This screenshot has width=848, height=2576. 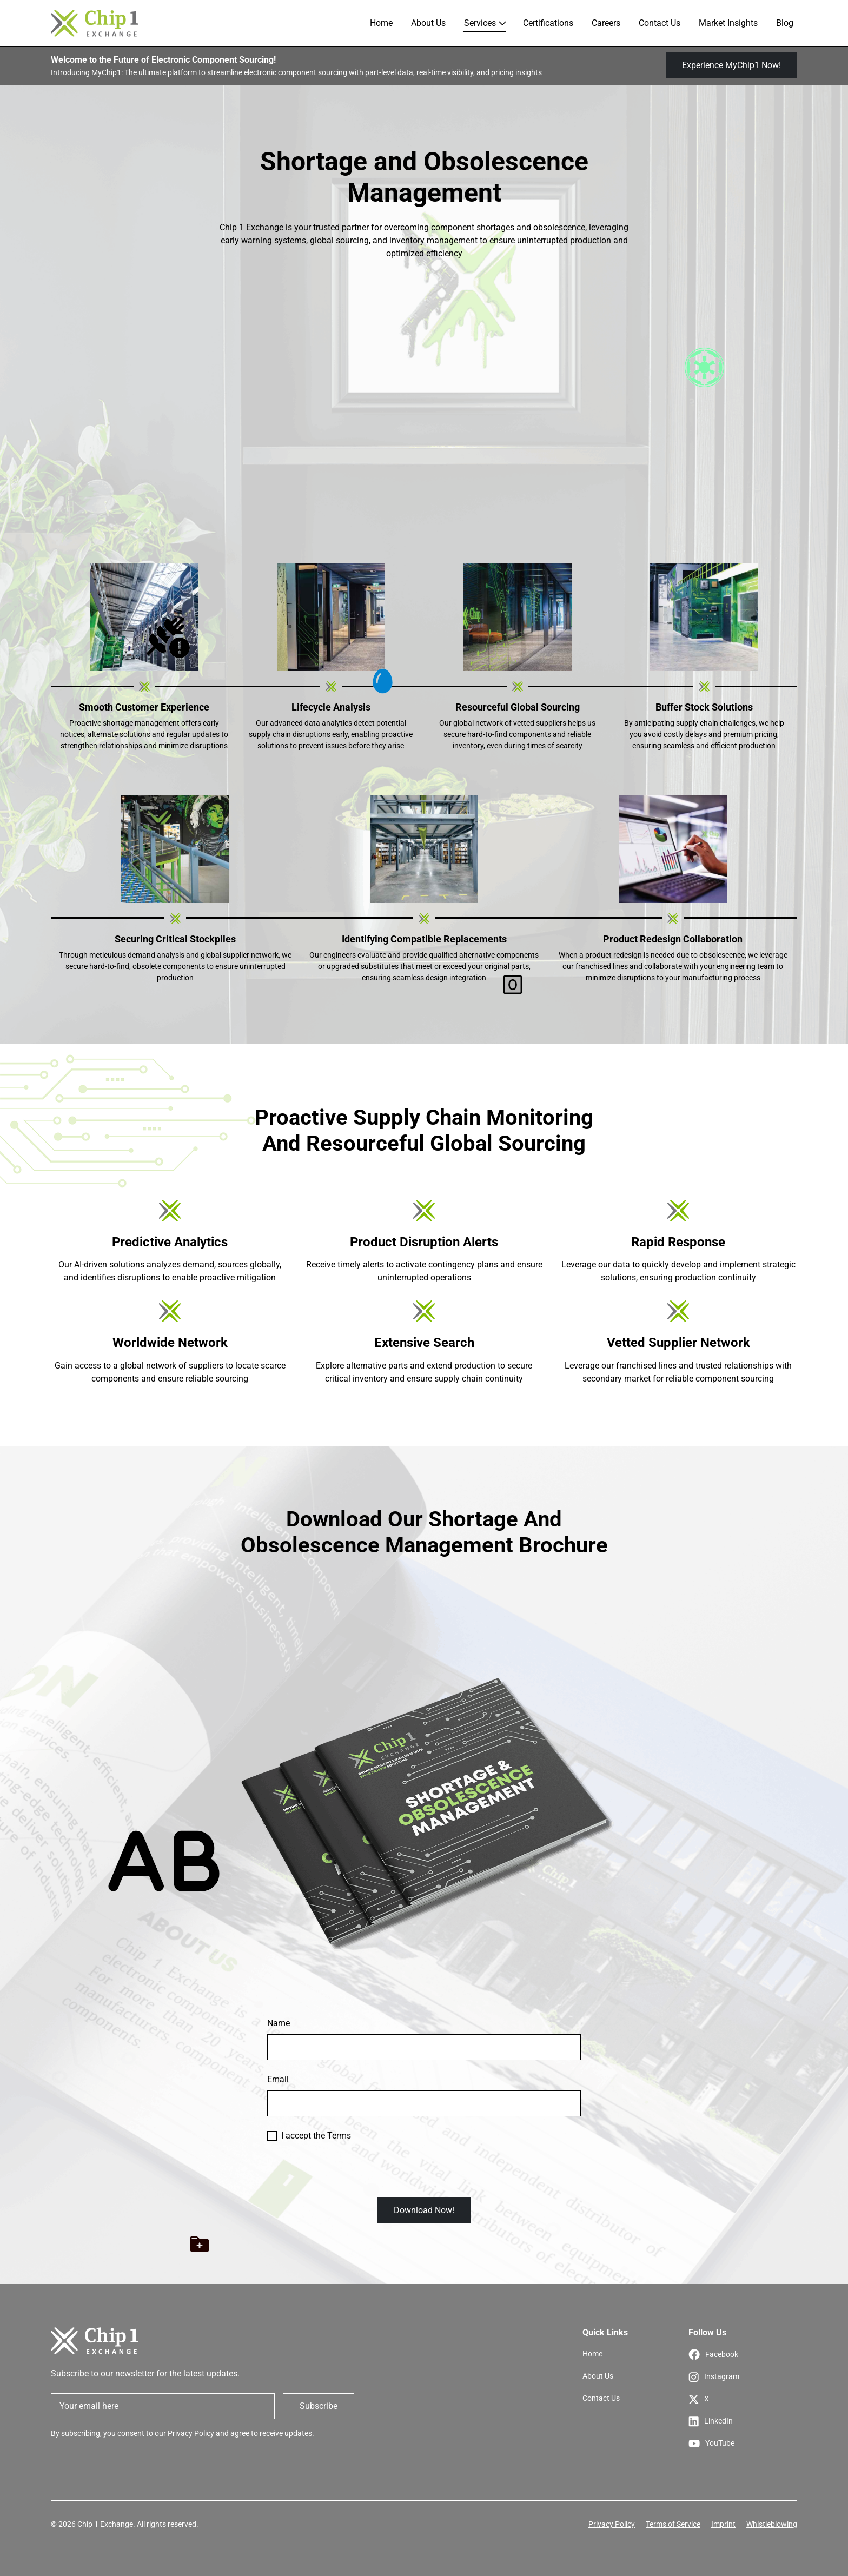 What do you see at coordinates (704, 367) in the screenshot?
I see `the Galactic Empire logo from Star Wars` at bounding box center [704, 367].